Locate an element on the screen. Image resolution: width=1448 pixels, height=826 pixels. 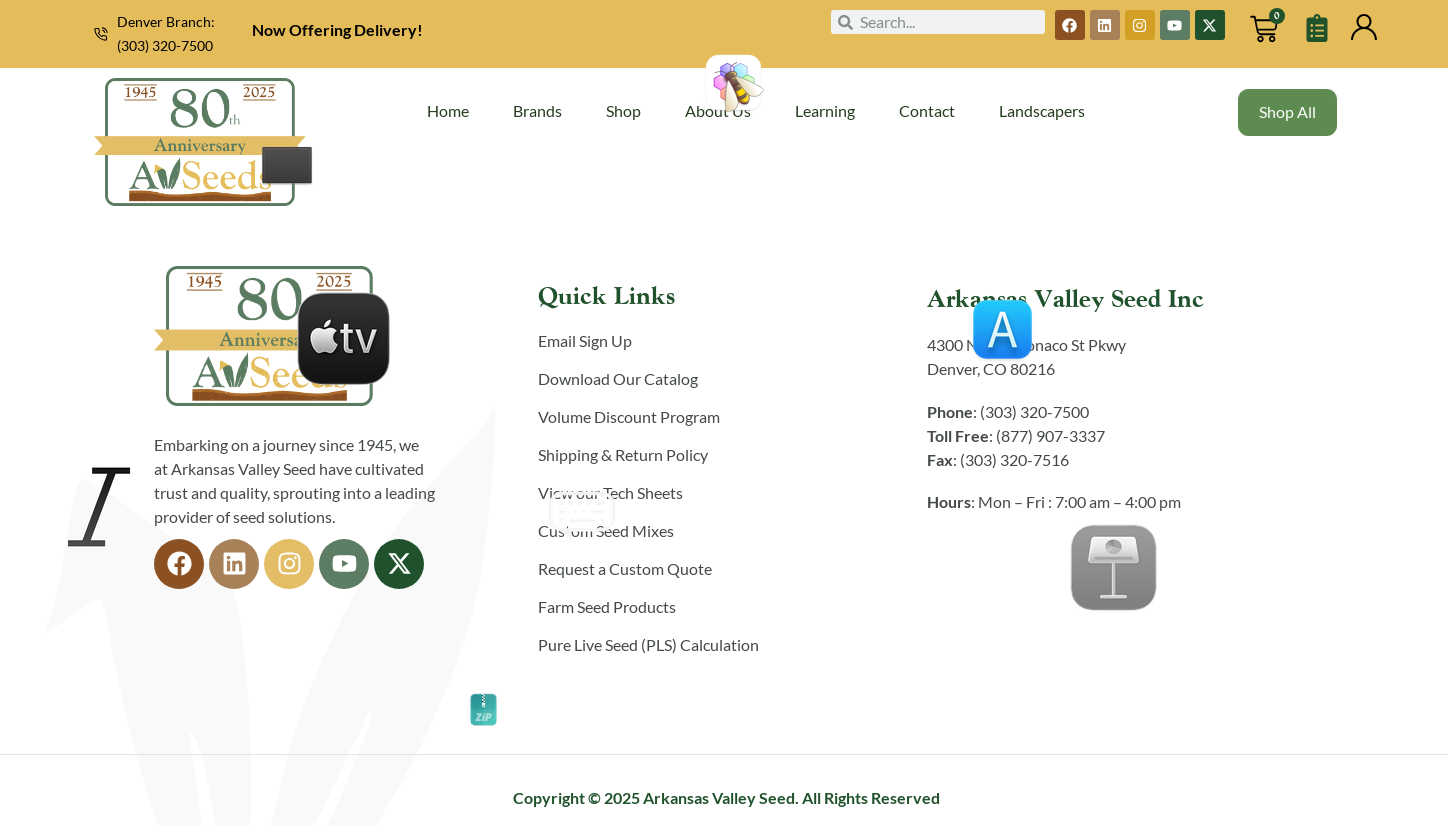
compressed zip archive file is located at coordinates (483, 709).